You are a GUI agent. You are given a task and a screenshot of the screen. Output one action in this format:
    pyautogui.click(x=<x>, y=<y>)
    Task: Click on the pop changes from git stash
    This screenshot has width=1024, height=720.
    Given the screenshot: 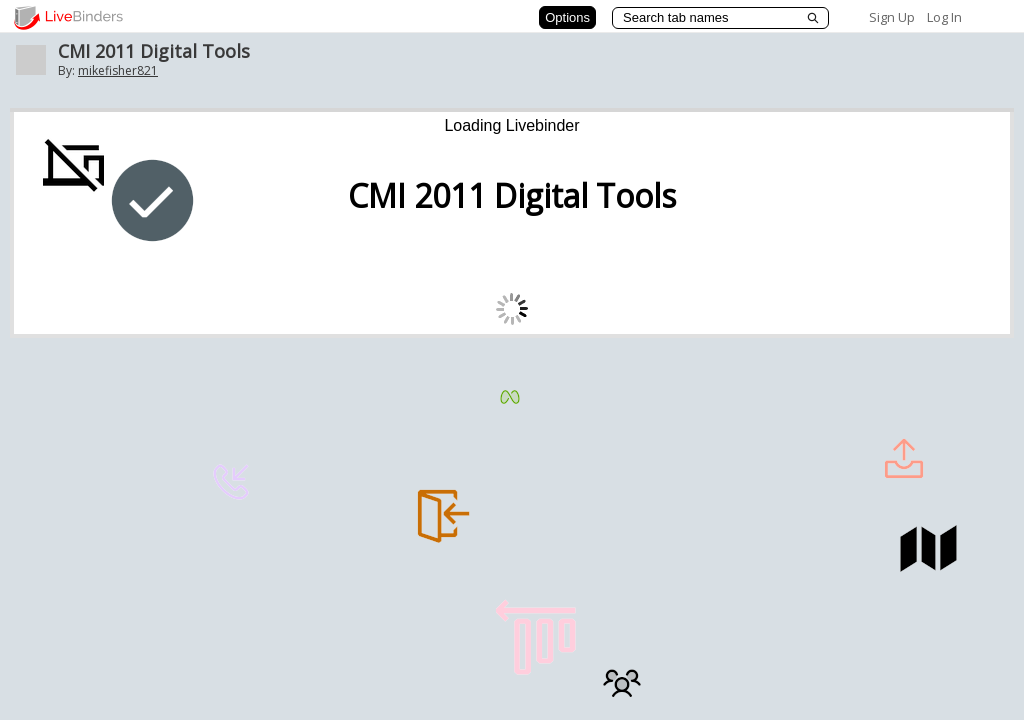 What is the action you would take?
    pyautogui.click(x=905, y=457)
    